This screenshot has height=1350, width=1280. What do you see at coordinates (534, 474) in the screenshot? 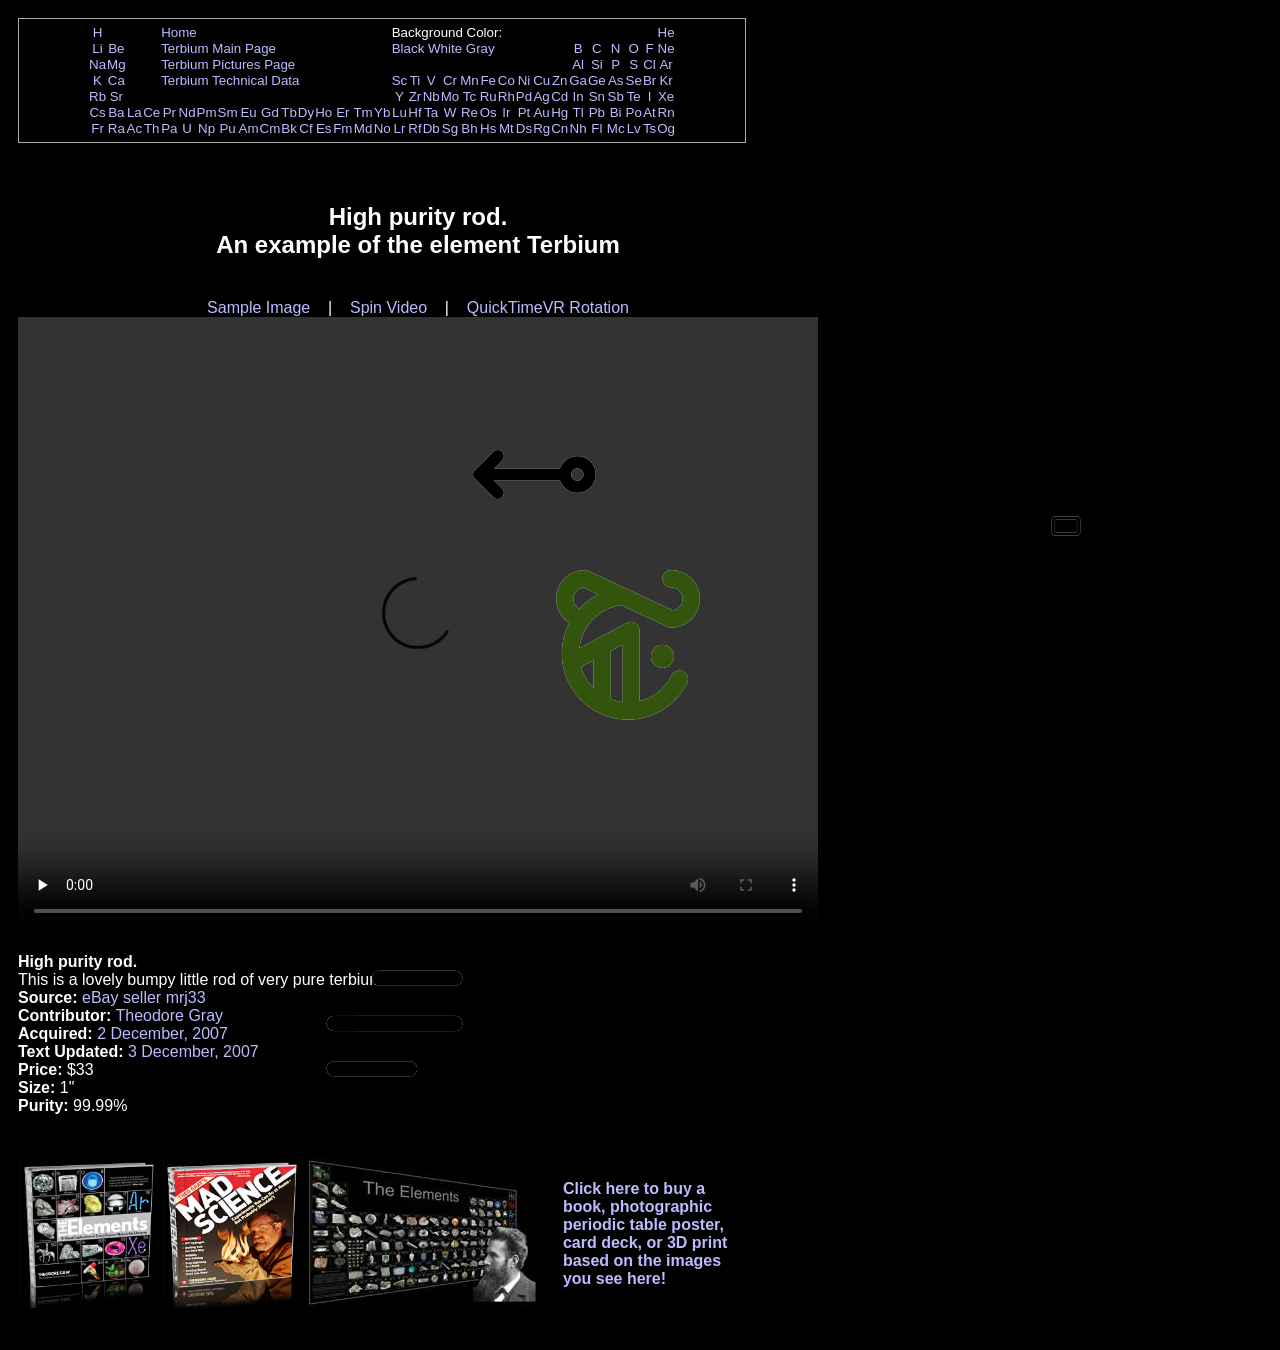
I see `go back to the previous screen` at bounding box center [534, 474].